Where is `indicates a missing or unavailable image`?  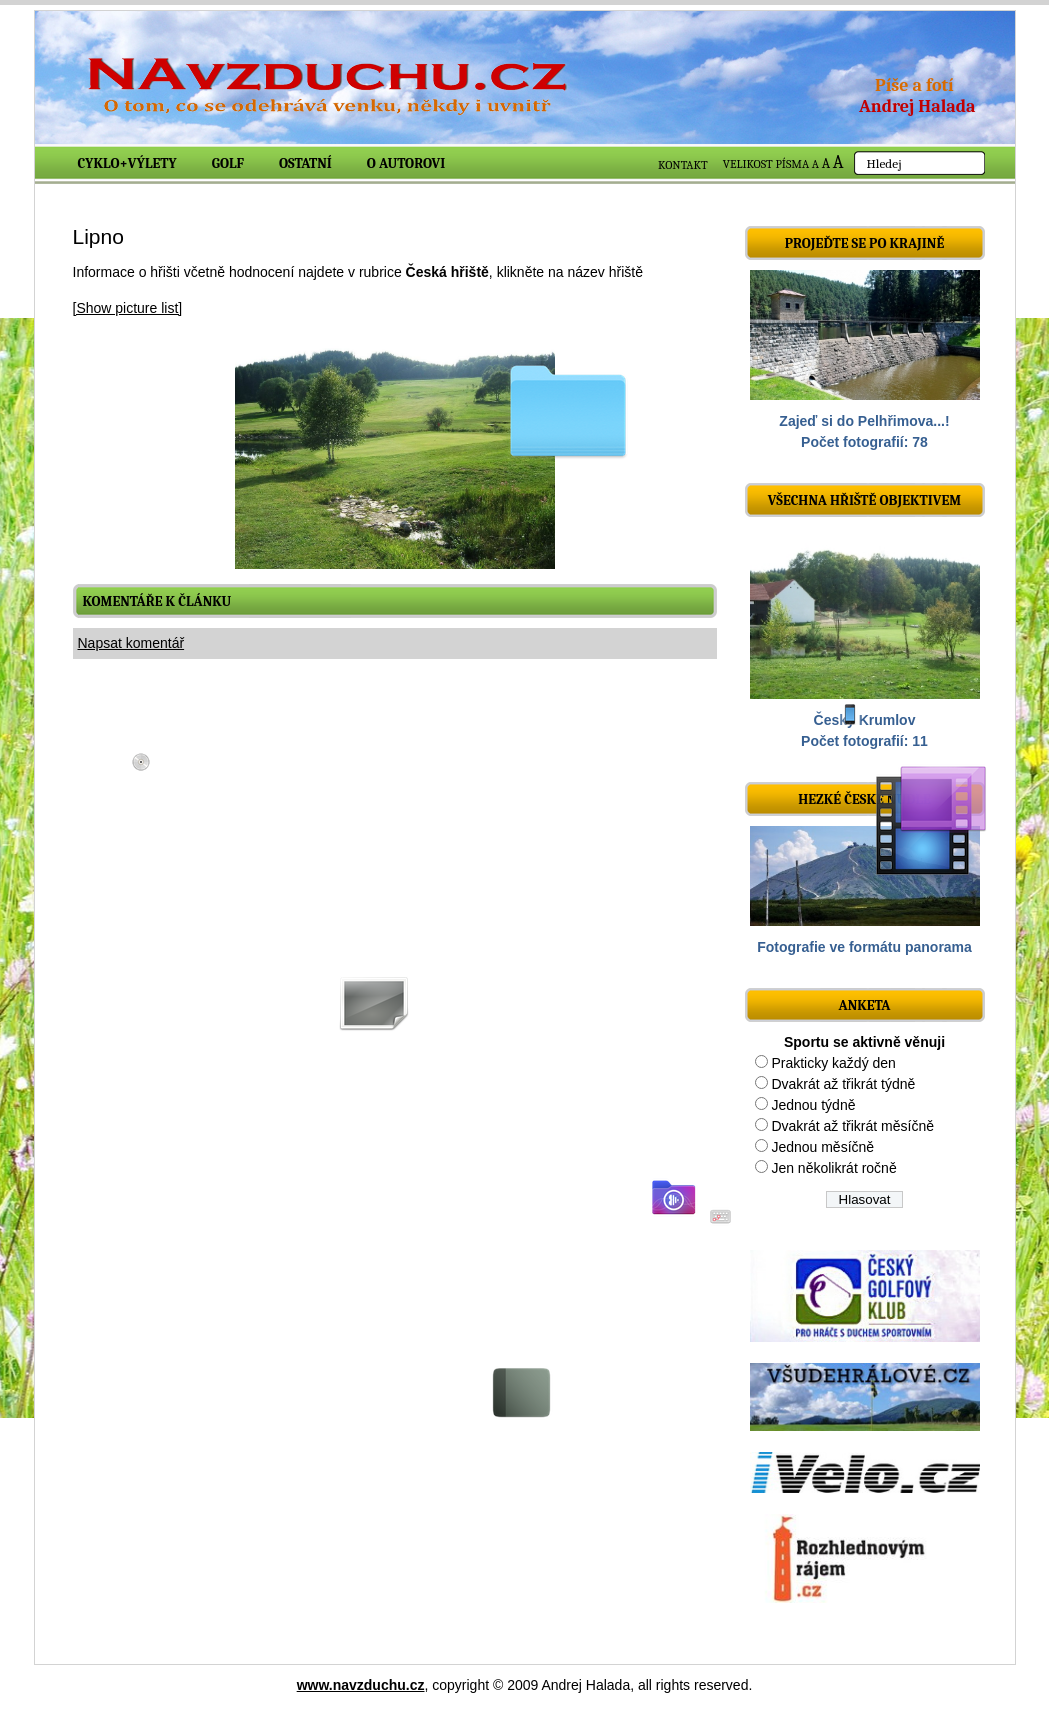 indicates a missing or unavailable image is located at coordinates (374, 1005).